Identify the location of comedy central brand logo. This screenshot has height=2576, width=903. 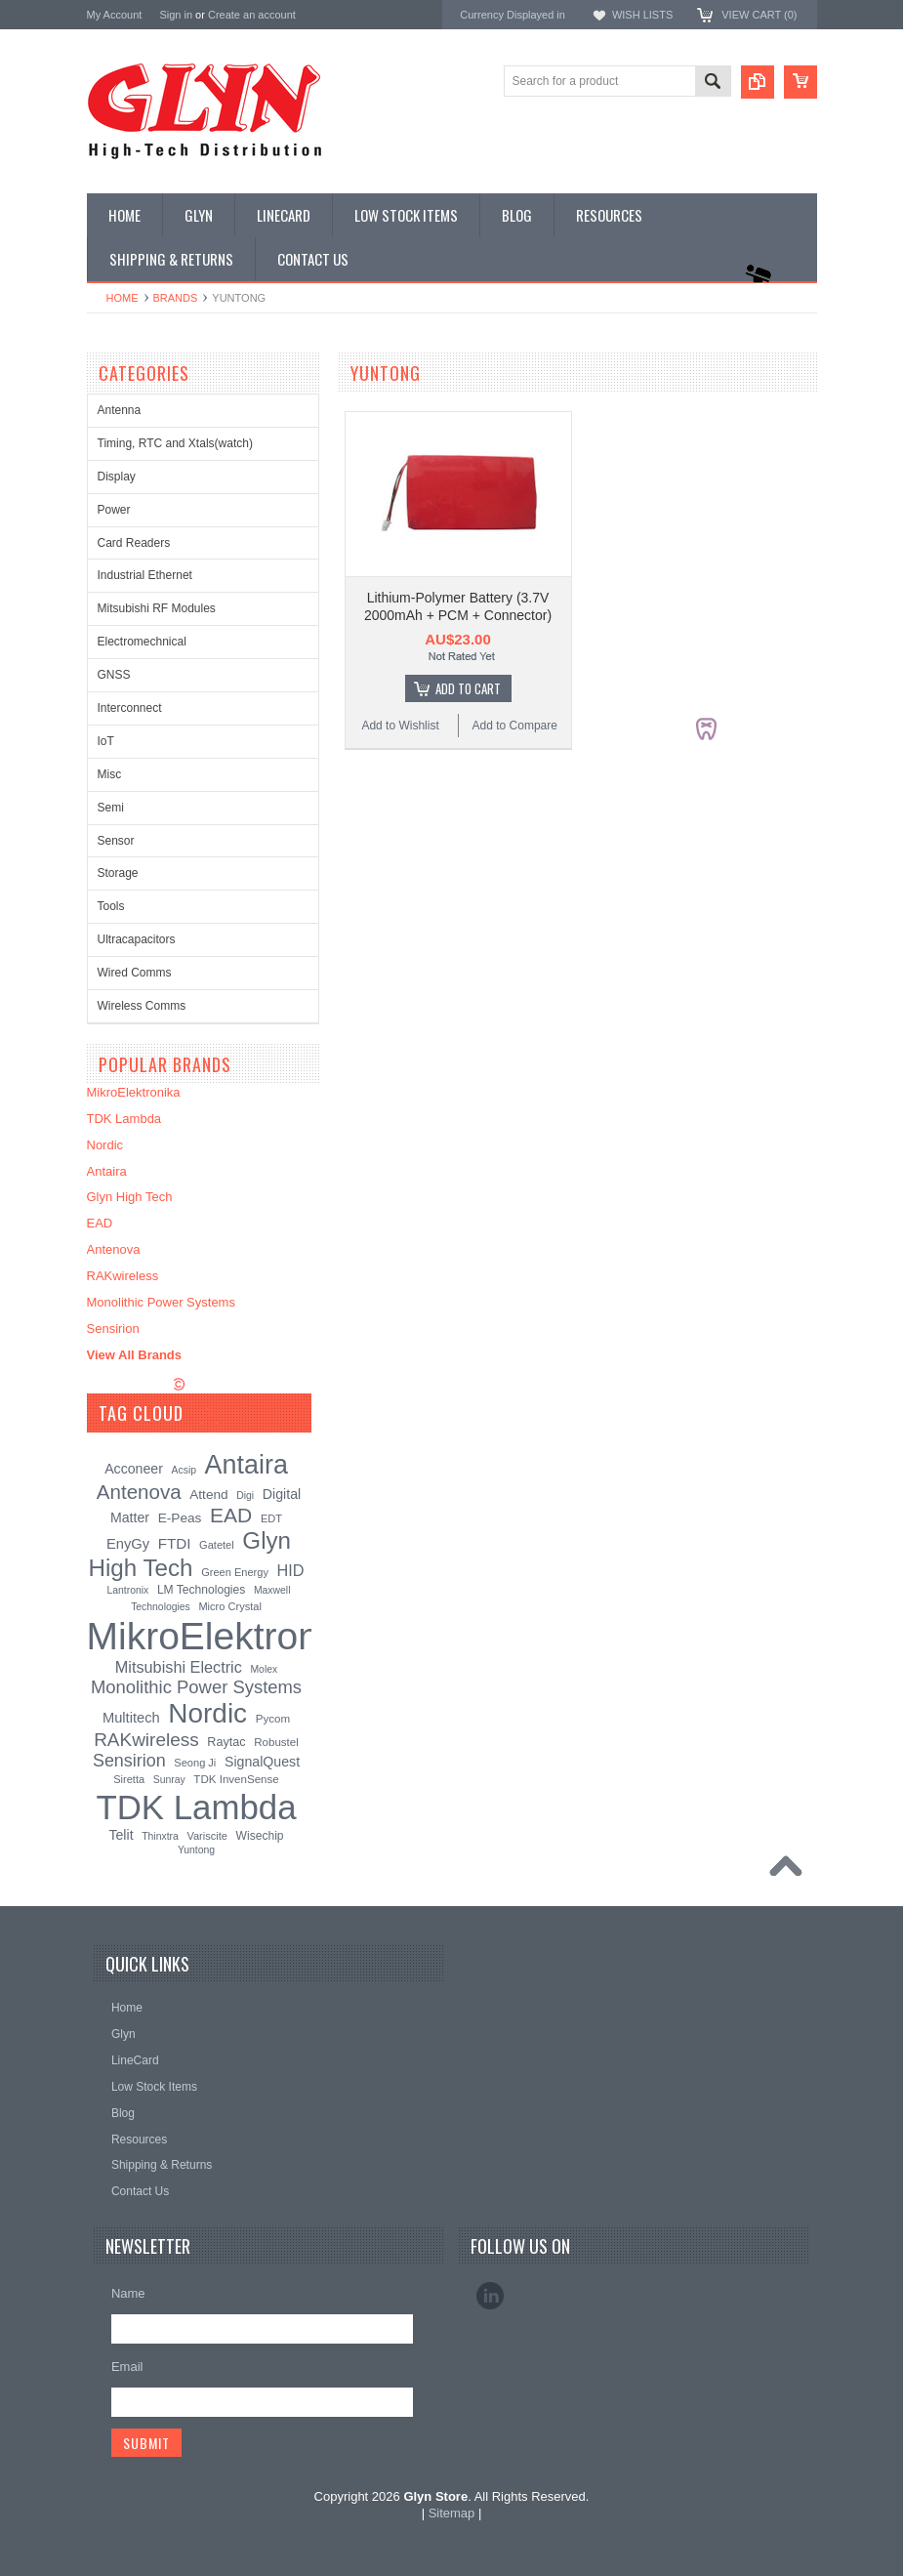
(179, 1384).